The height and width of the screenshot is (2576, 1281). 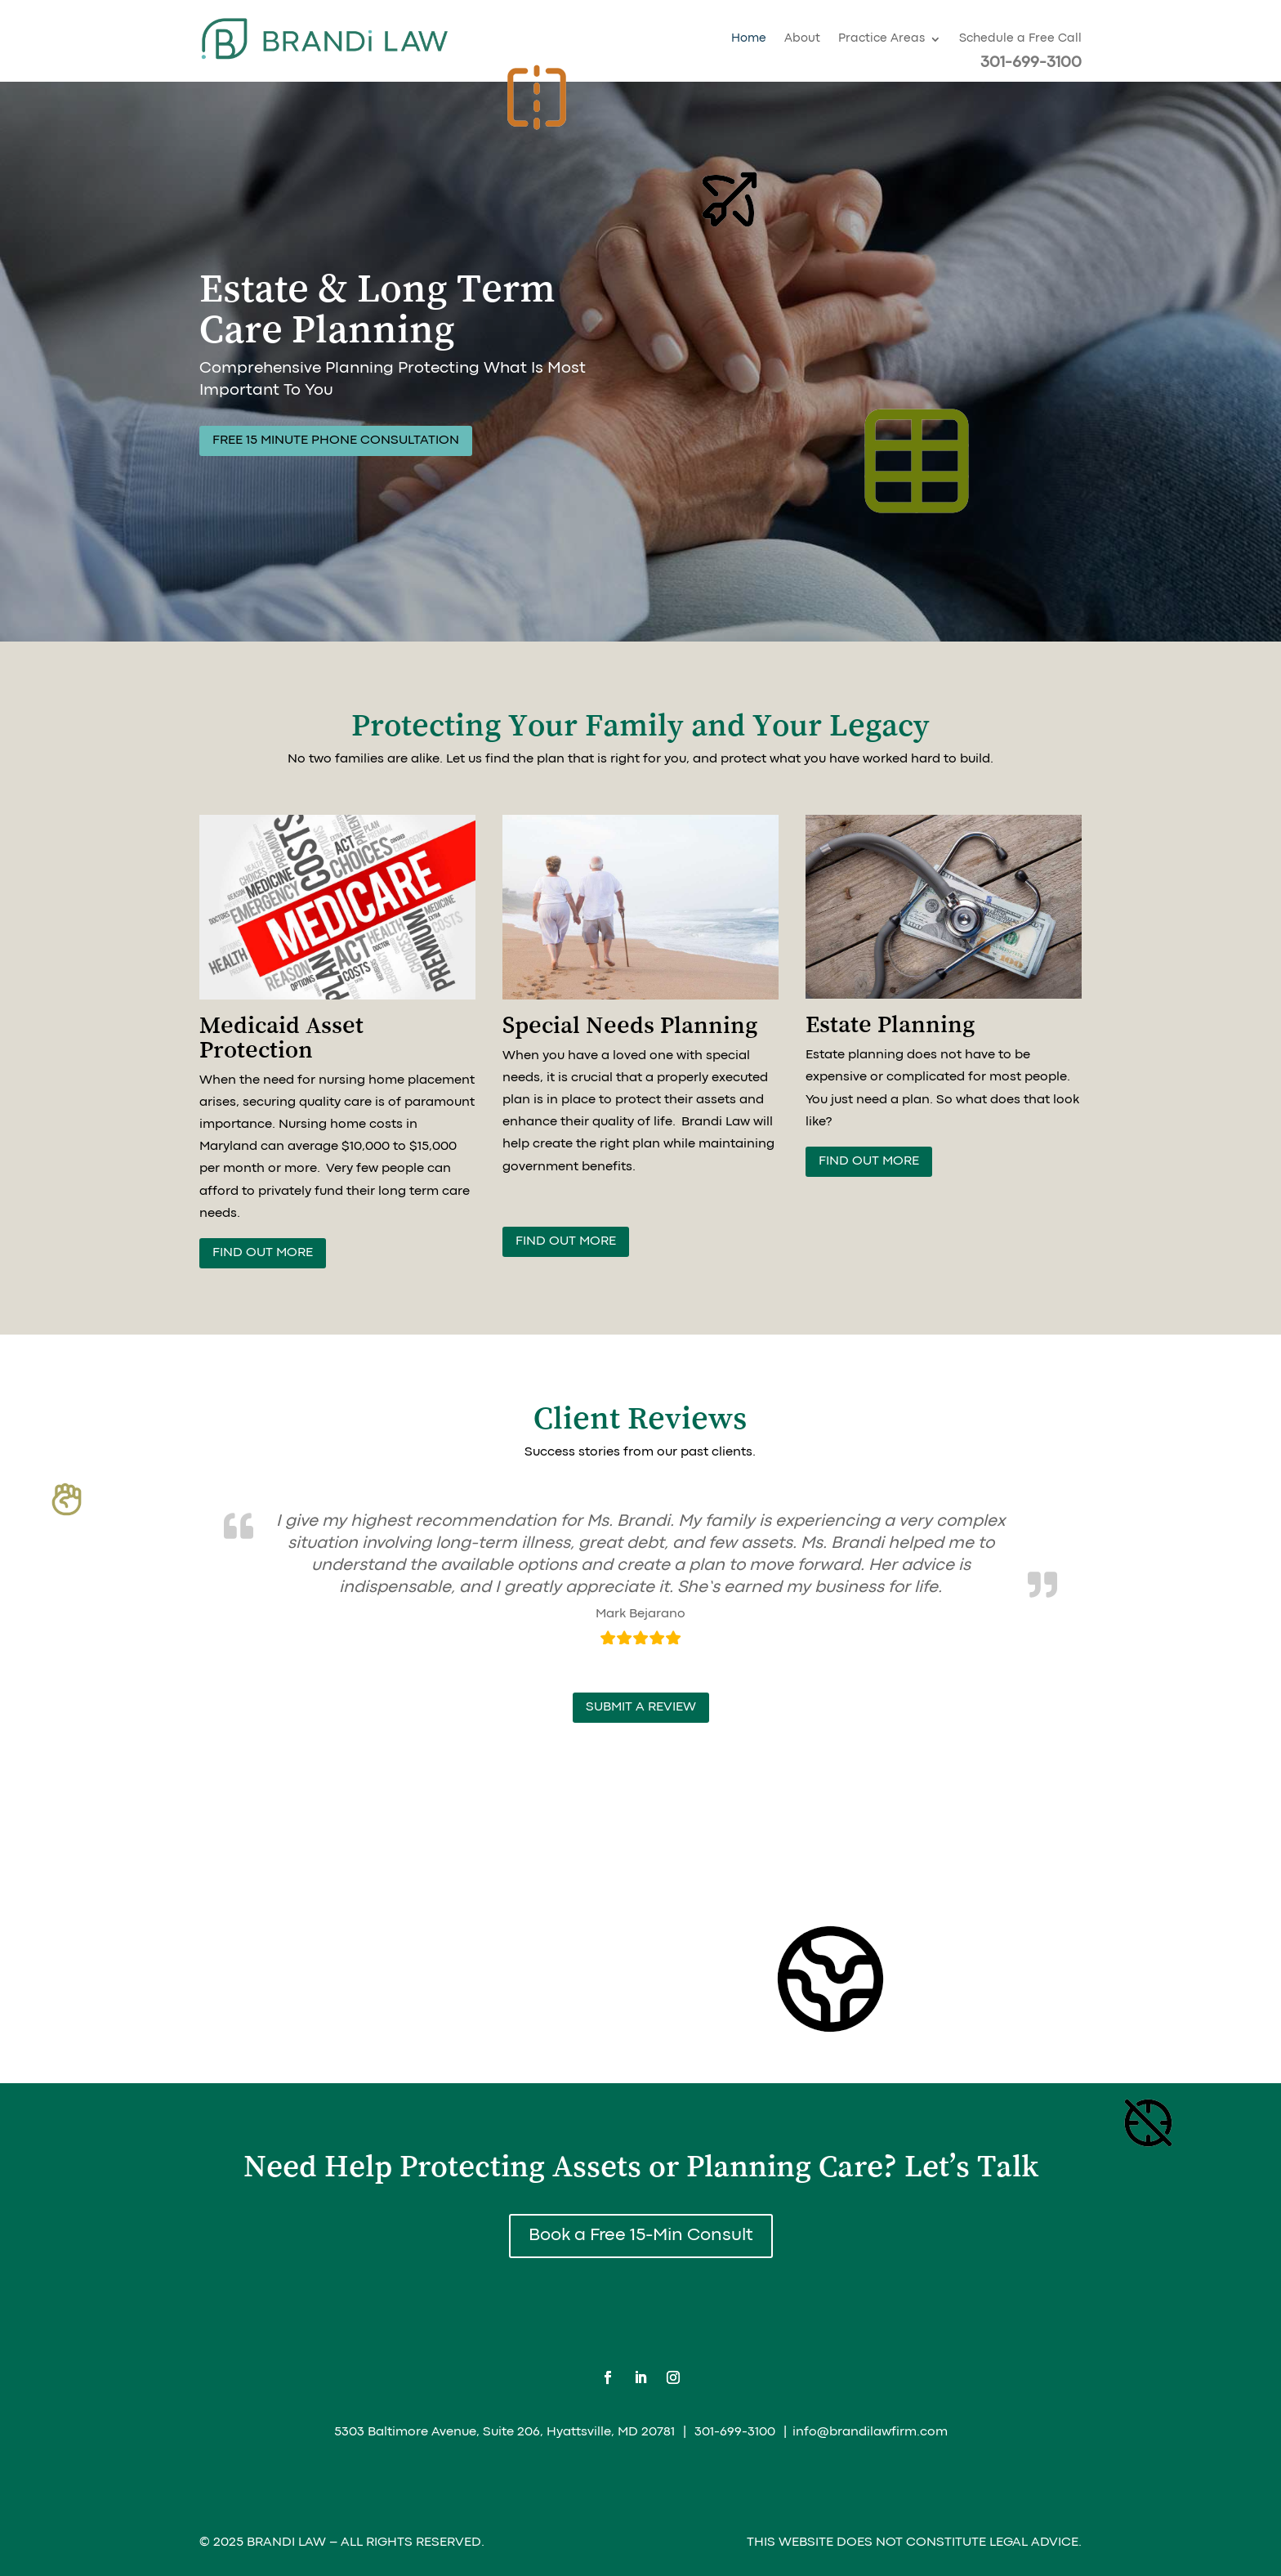 What do you see at coordinates (730, 199) in the screenshot?
I see `archery or hunting game mode` at bounding box center [730, 199].